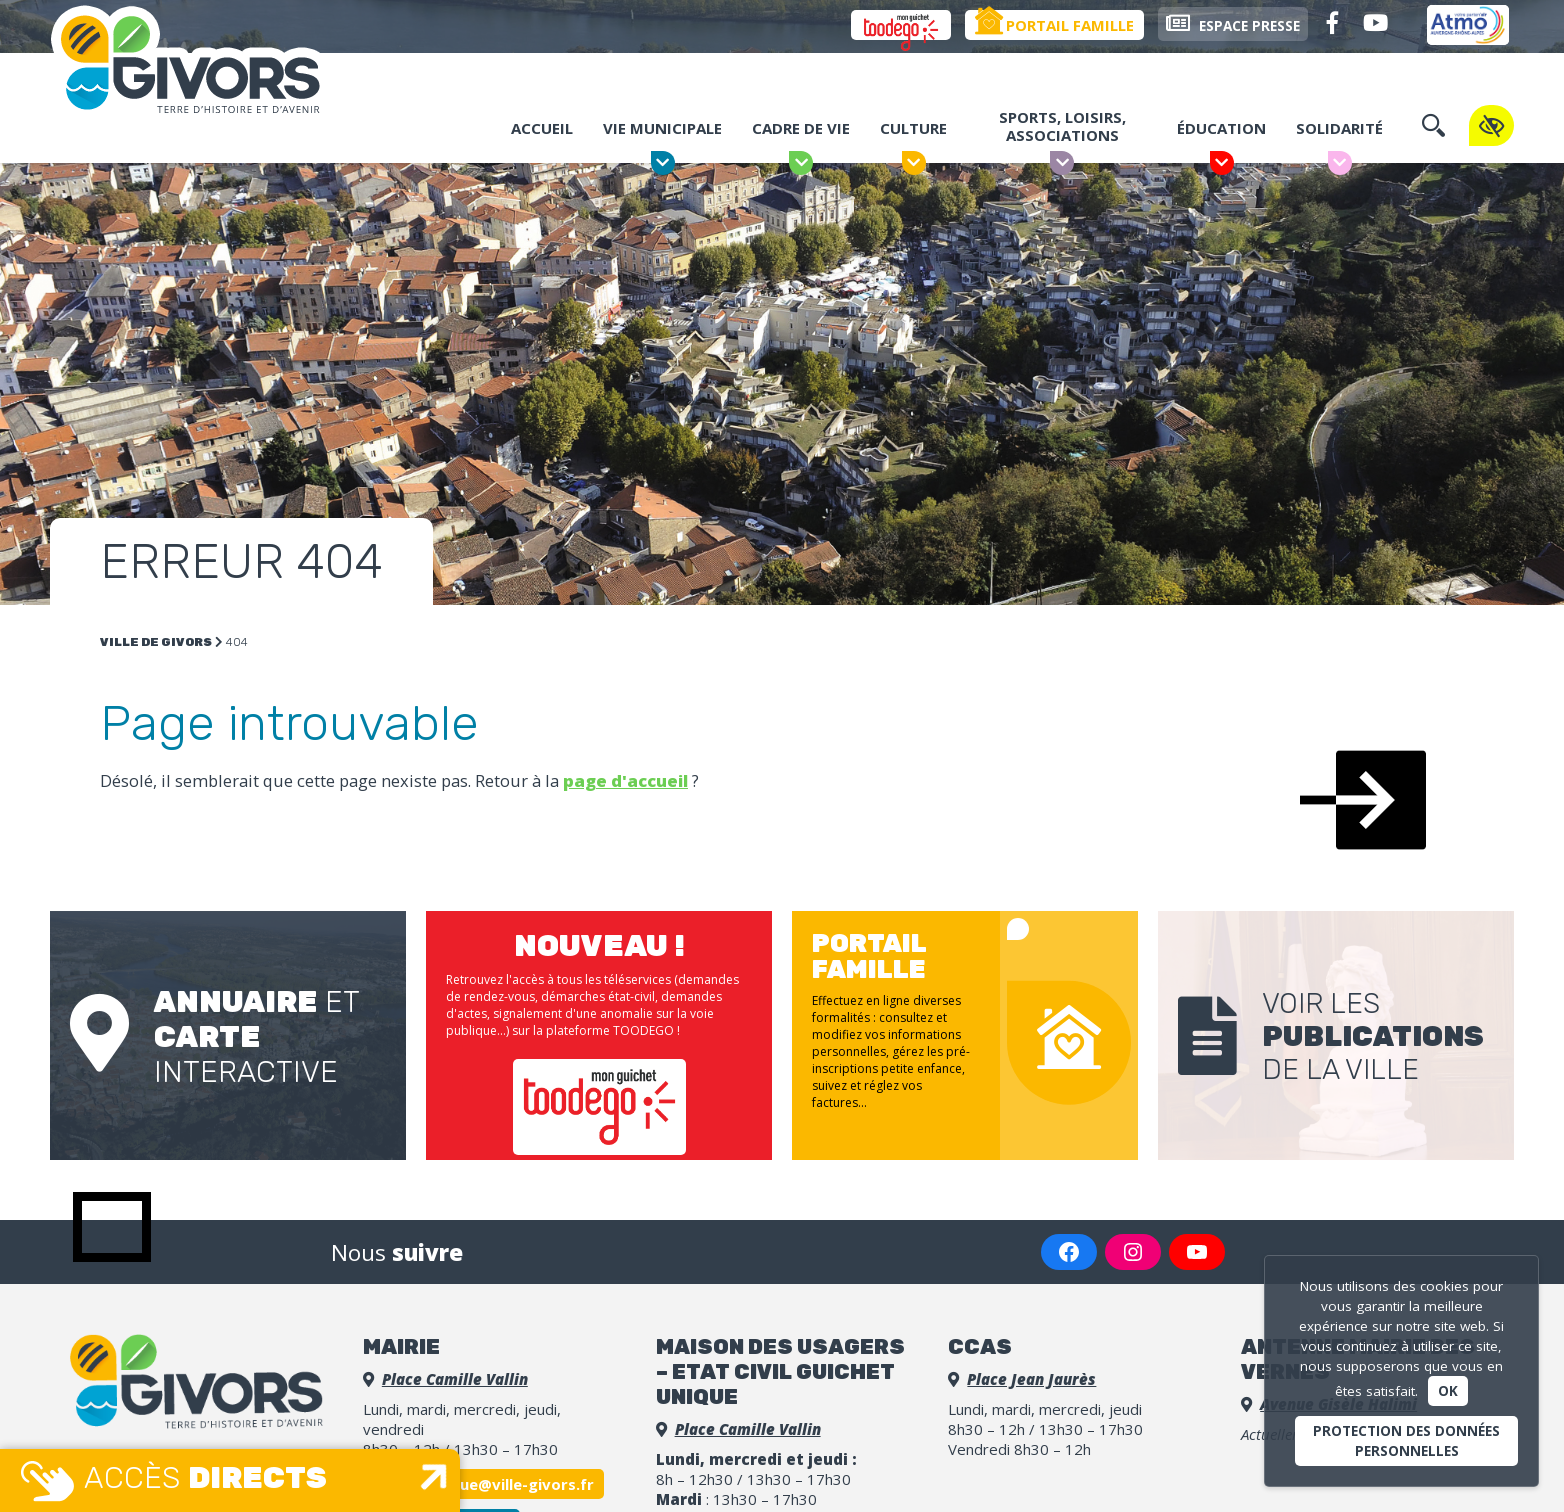 The height and width of the screenshot is (1512, 1564). What do you see at coordinates (112, 1227) in the screenshot?
I see `crop image to 3:2 aspect ratio` at bounding box center [112, 1227].